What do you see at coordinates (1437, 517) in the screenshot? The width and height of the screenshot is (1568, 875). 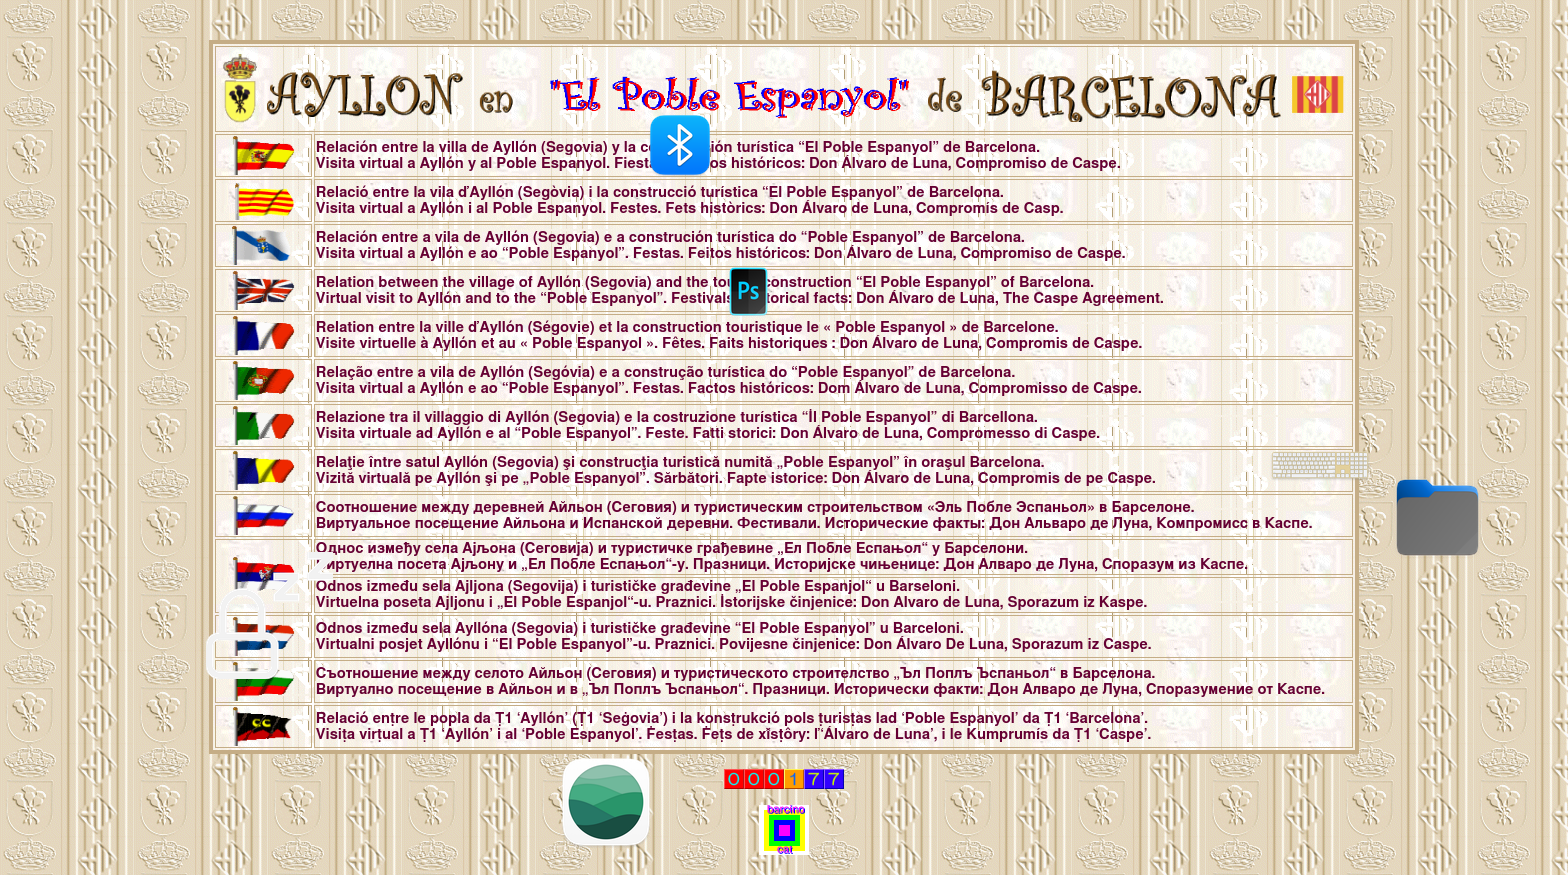 I see `open folder to view contents` at bounding box center [1437, 517].